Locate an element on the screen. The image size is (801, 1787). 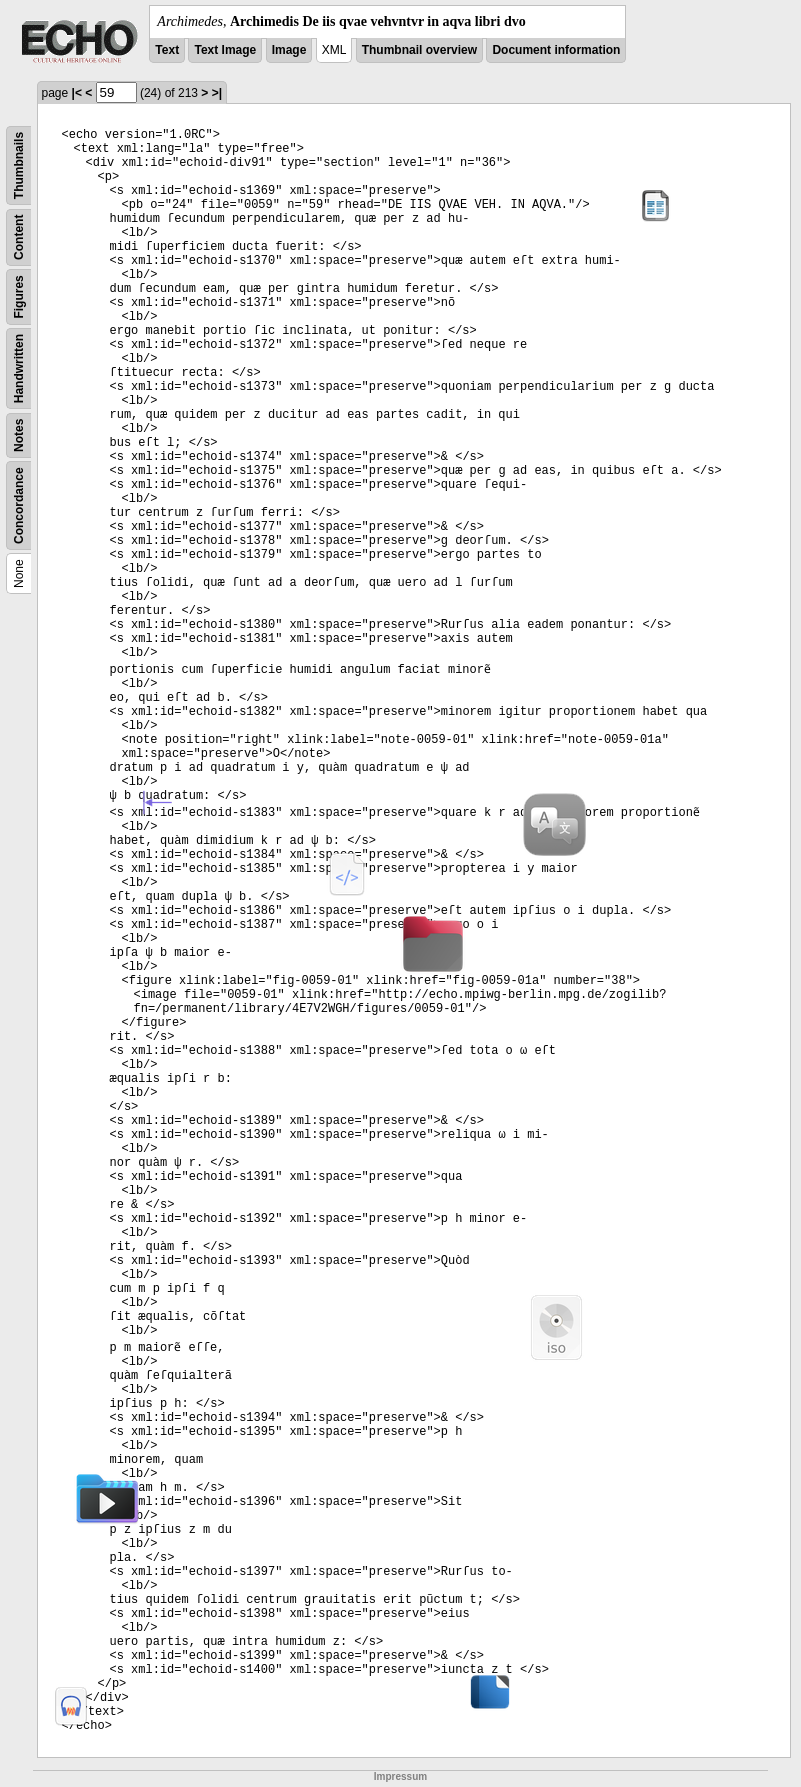
libreoffice master document file type is located at coordinates (655, 205).